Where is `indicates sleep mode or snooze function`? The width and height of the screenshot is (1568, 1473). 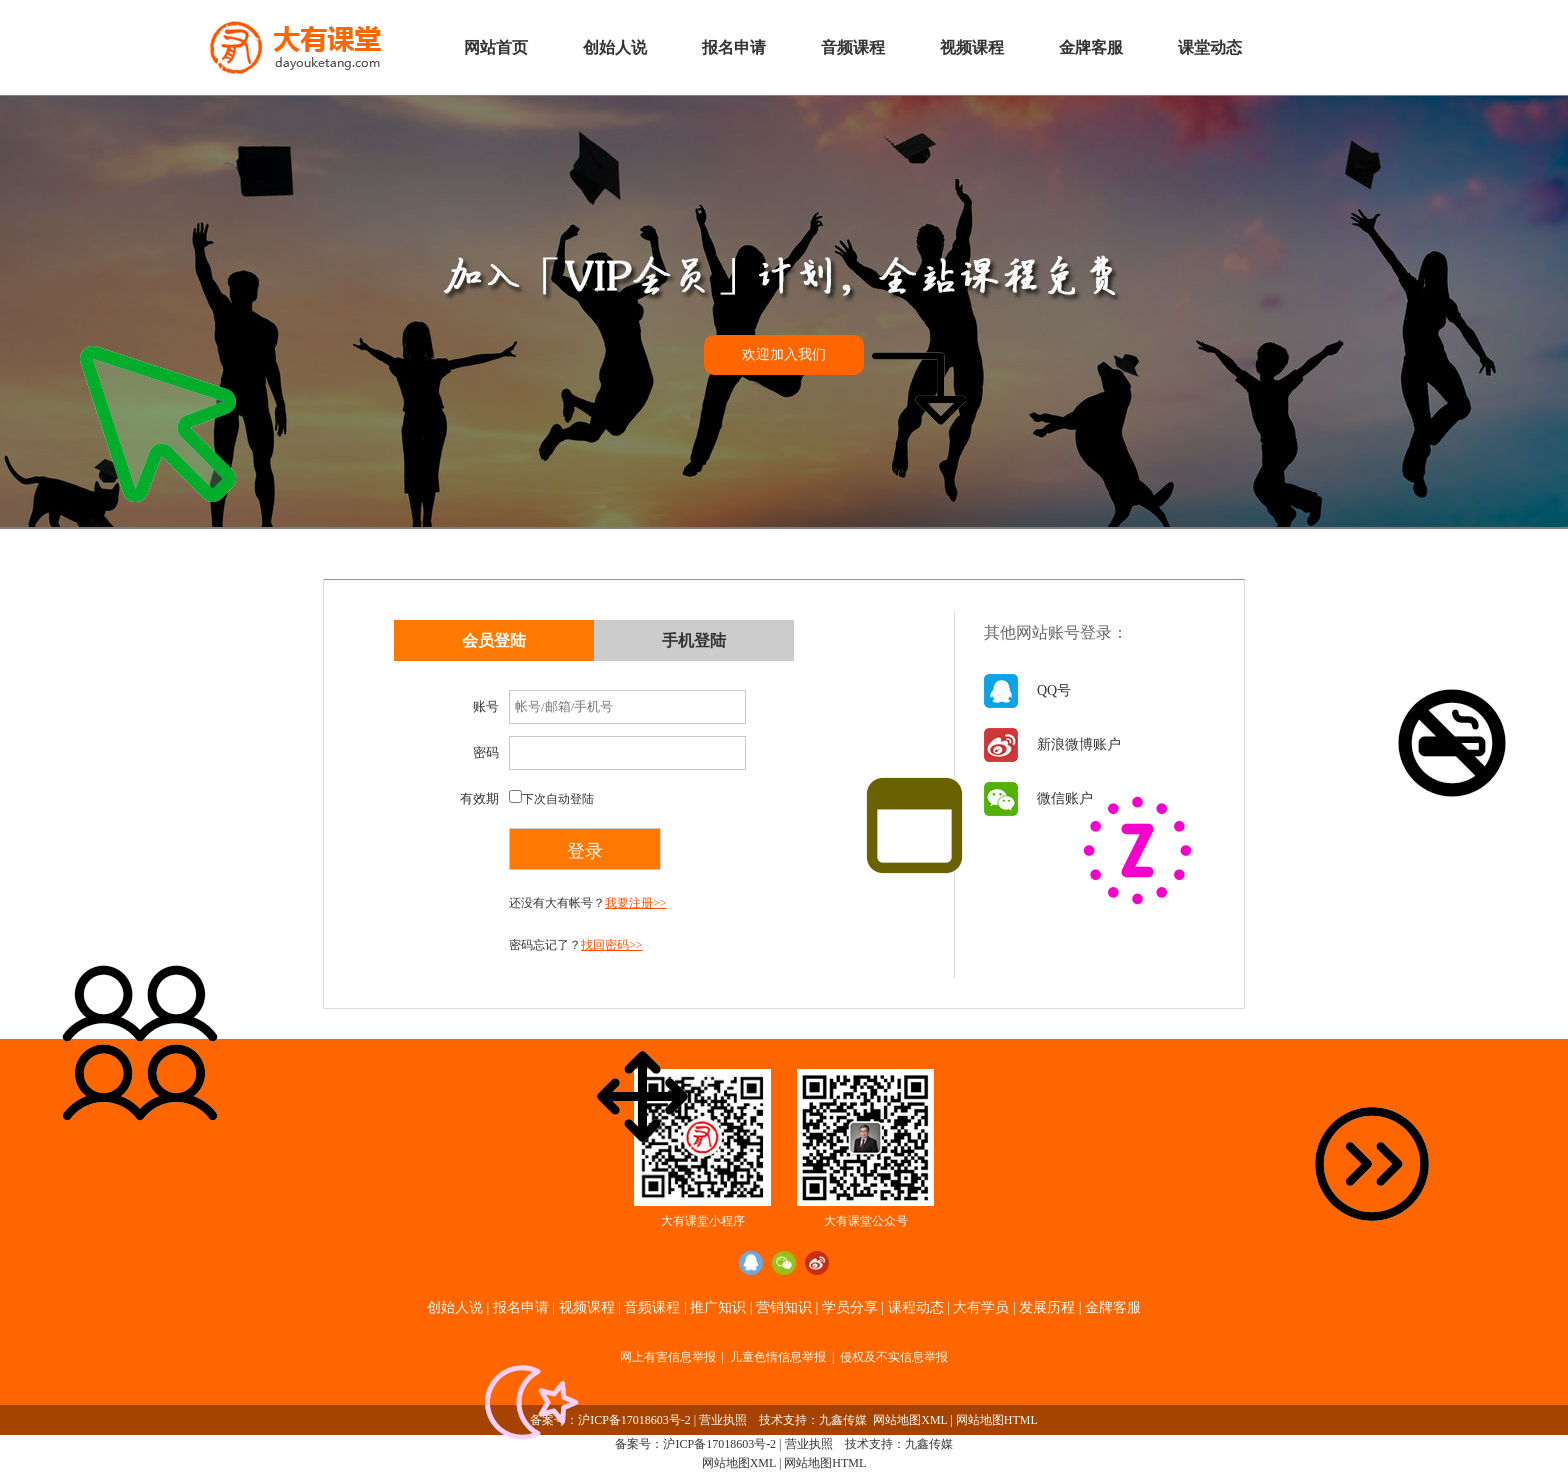 indicates sleep mode or snooze function is located at coordinates (1137, 850).